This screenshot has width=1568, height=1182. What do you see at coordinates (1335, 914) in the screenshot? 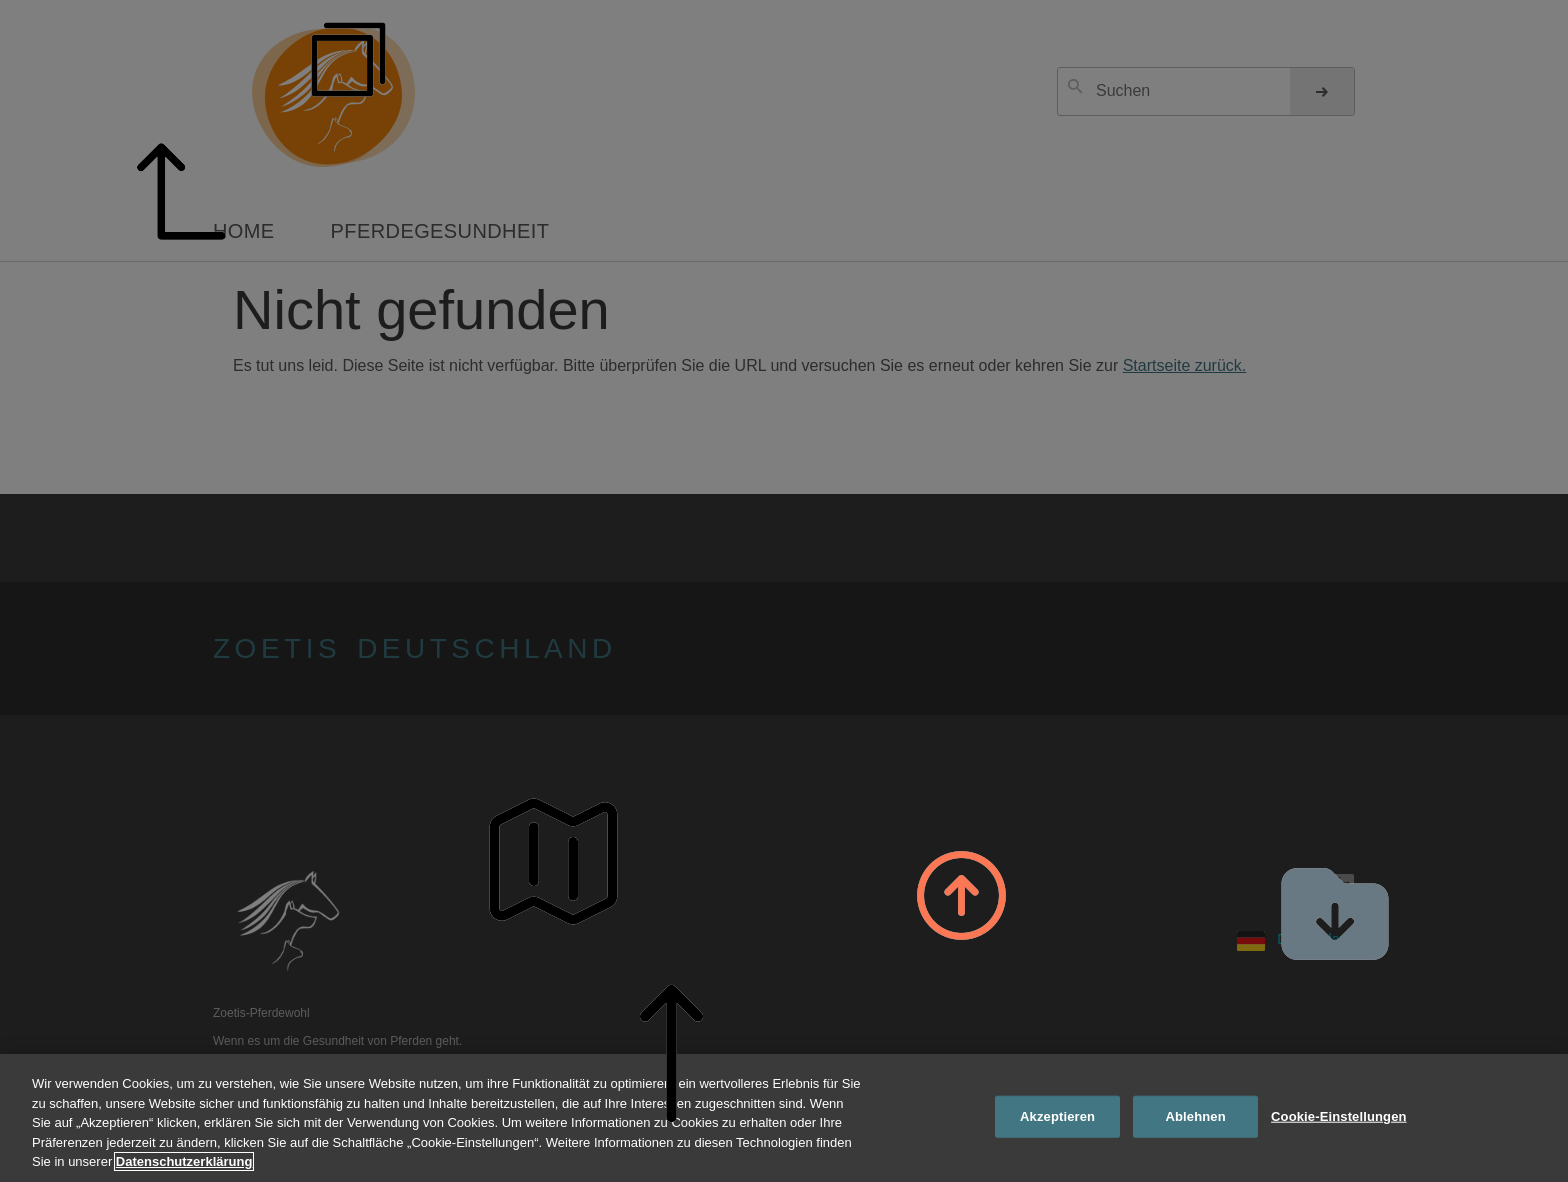
I see `download files to this folder` at bounding box center [1335, 914].